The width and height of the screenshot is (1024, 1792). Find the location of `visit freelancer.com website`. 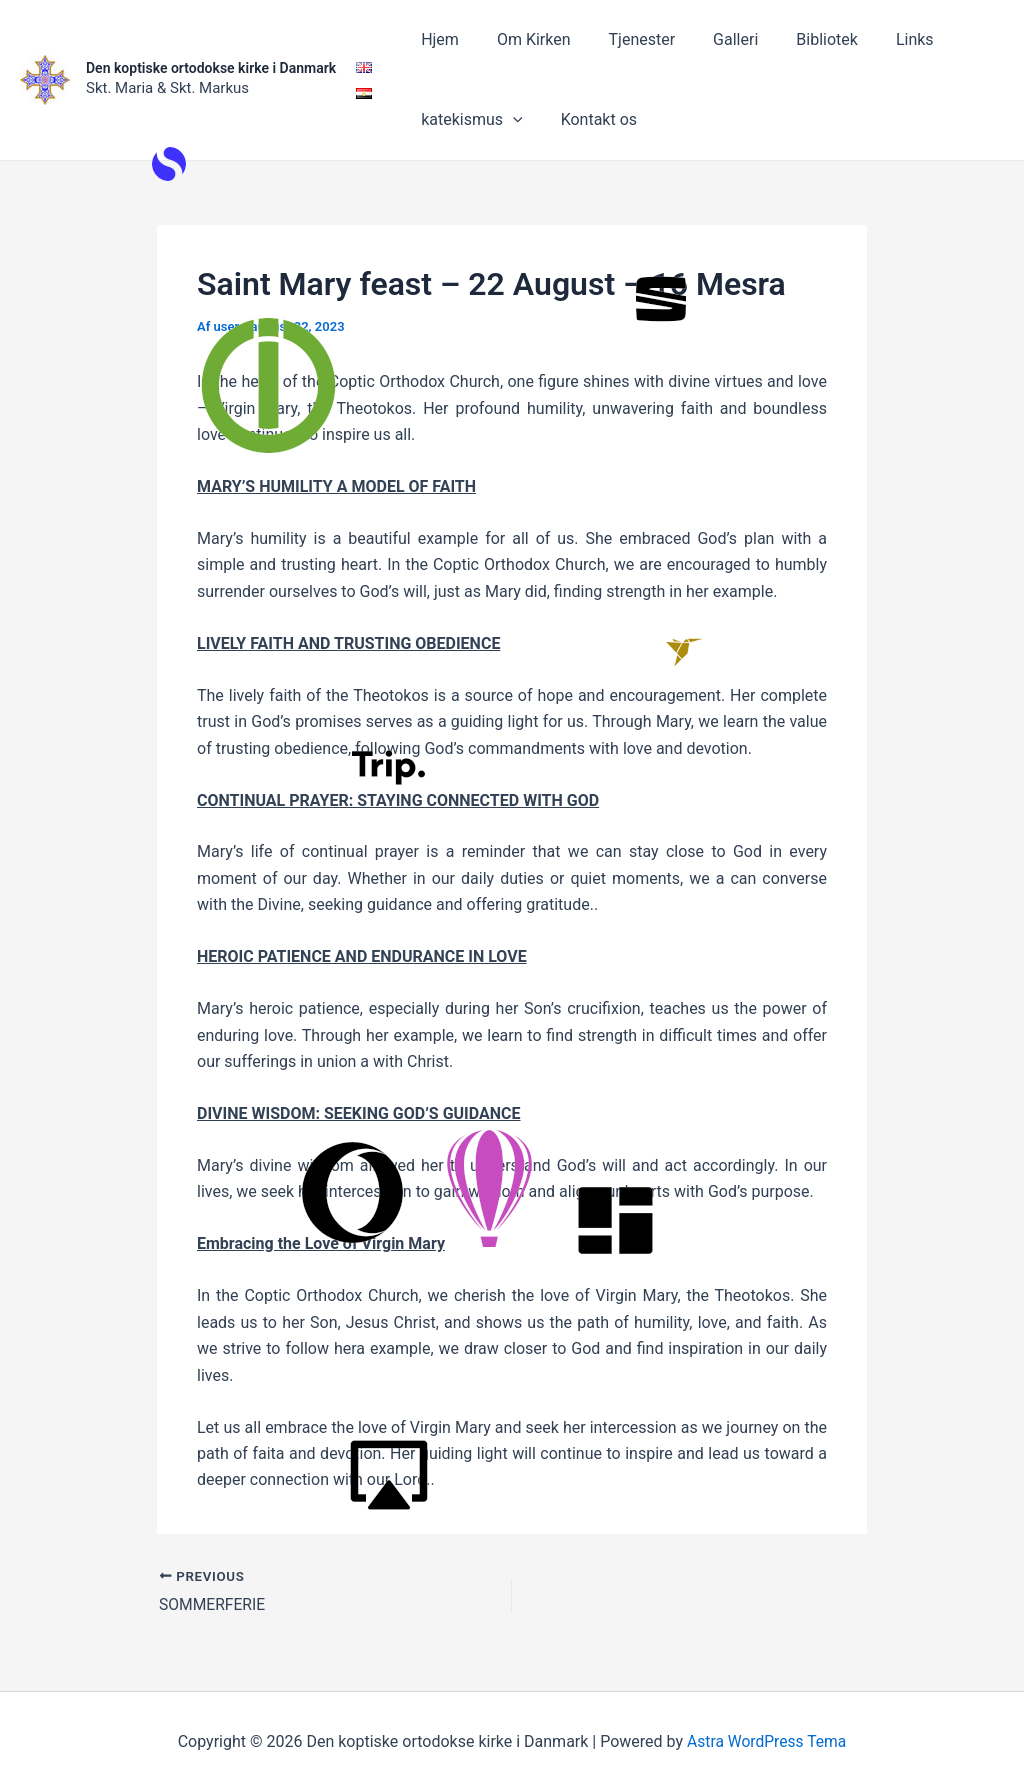

visit freelancer.com website is located at coordinates (684, 652).